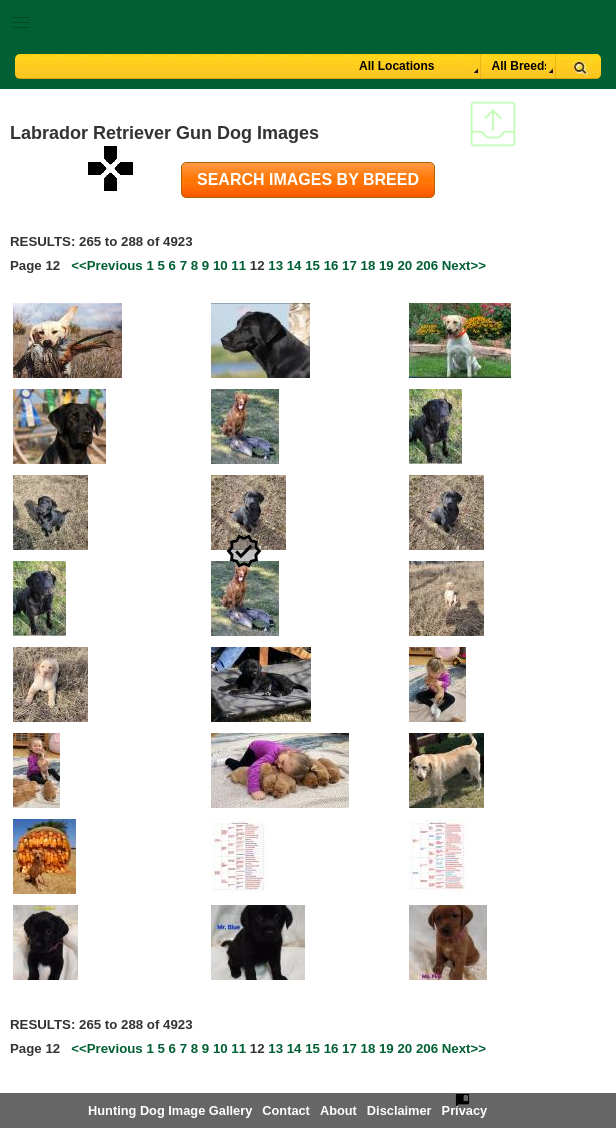 The height and width of the screenshot is (1128, 616). Describe the element at coordinates (462, 1100) in the screenshot. I see `access saved comments or notes` at that location.